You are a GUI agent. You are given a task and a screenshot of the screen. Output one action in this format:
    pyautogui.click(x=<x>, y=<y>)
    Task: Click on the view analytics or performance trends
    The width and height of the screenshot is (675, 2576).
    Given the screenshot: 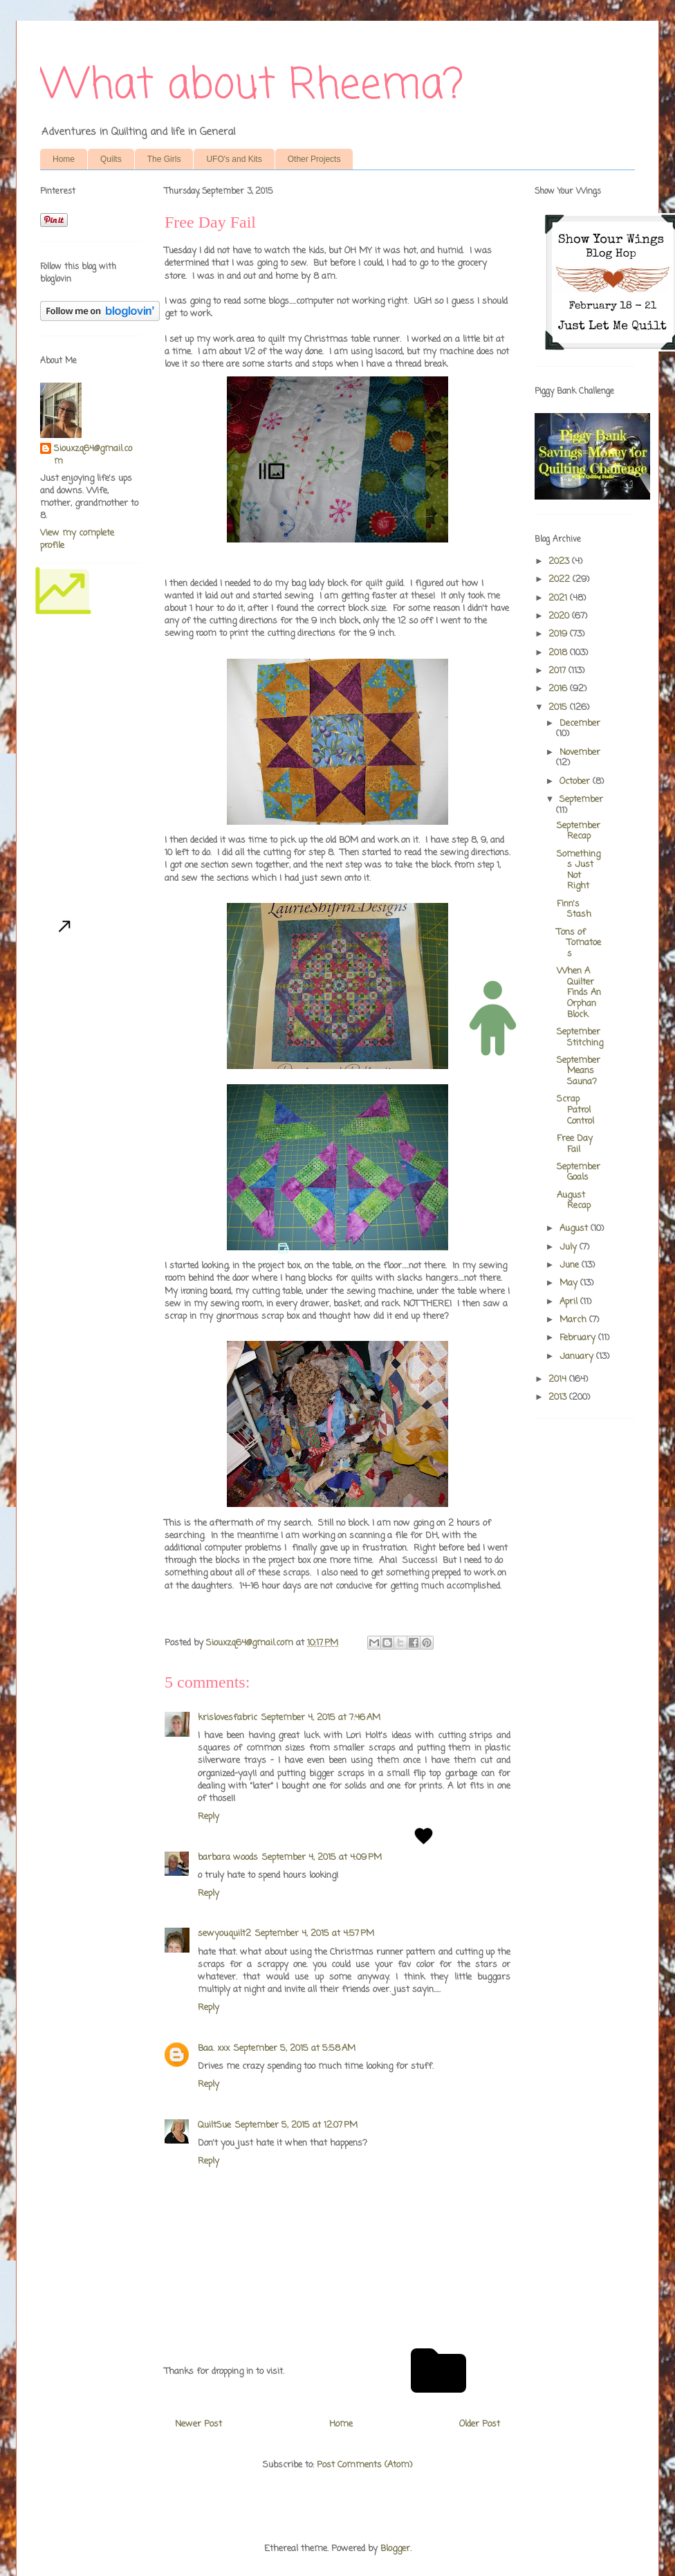 What is the action you would take?
    pyautogui.click(x=63, y=590)
    